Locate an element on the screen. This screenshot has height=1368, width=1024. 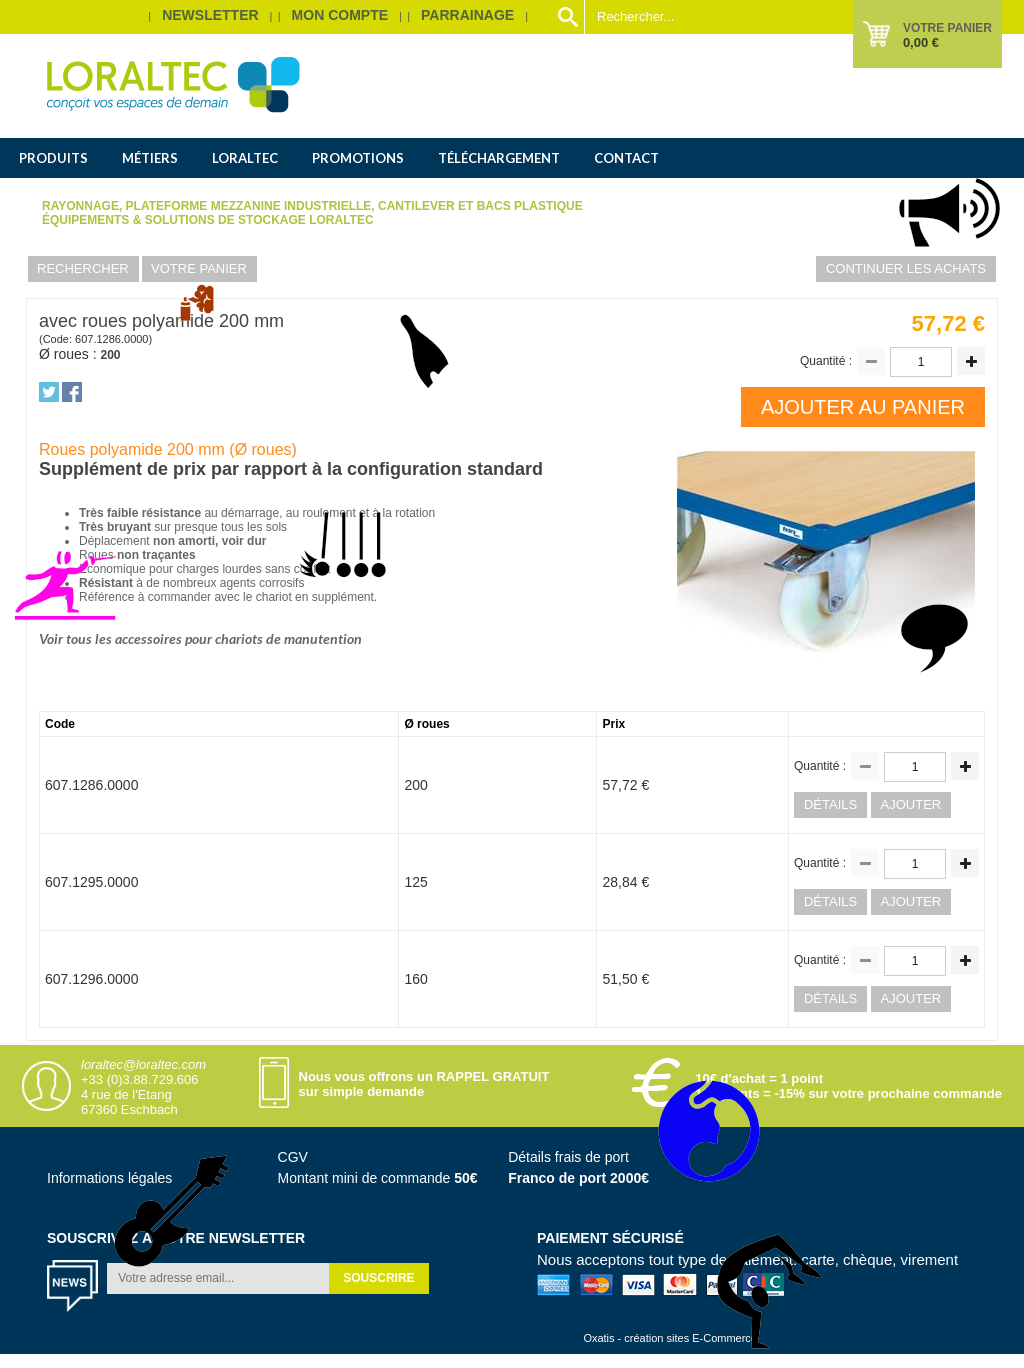
open chat or messaging feature is located at coordinates (934, 638).